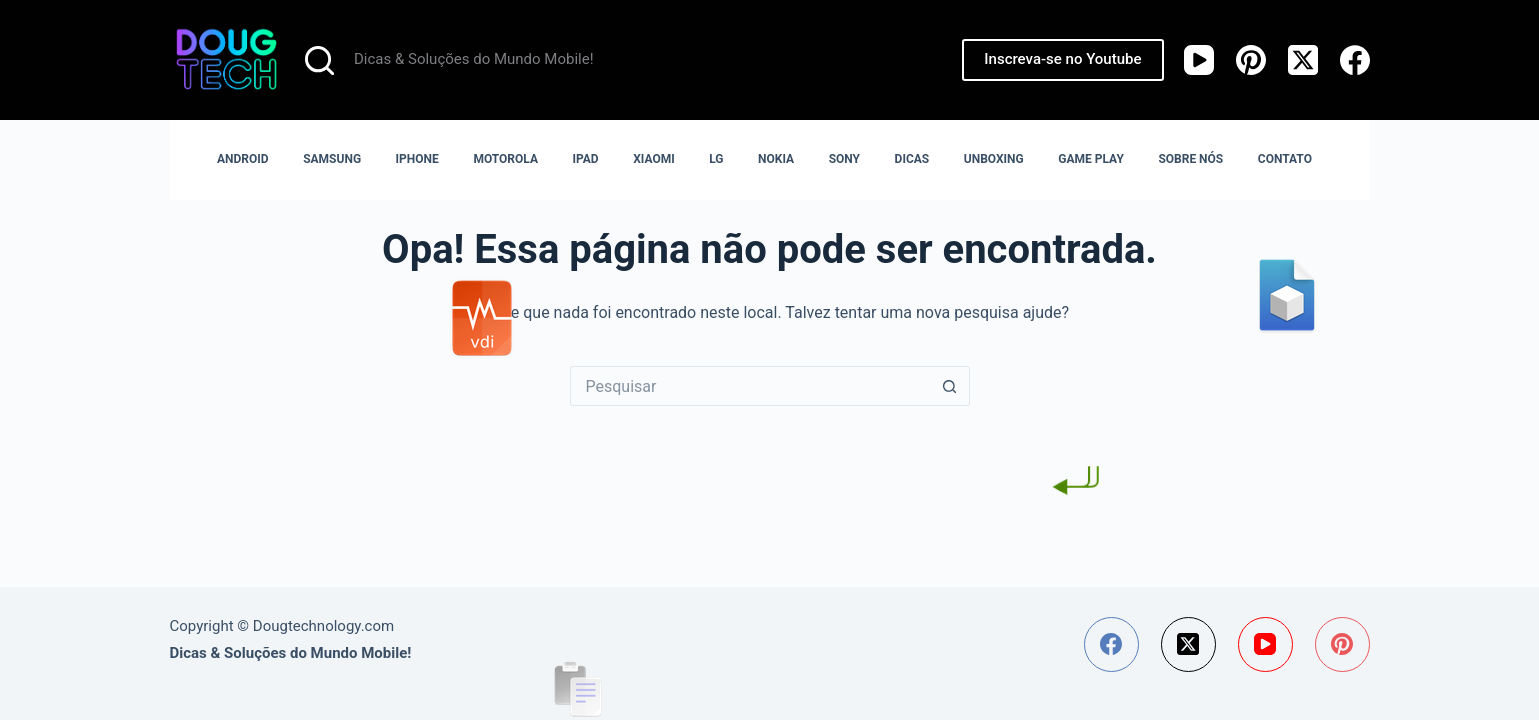 Image resolution: width=1539 pixels, height=720 pixels. What do you see at coordinates (1287, 295) in the screenshot?
I see `a flatpak application package file` at bounding box center [1287, 295].